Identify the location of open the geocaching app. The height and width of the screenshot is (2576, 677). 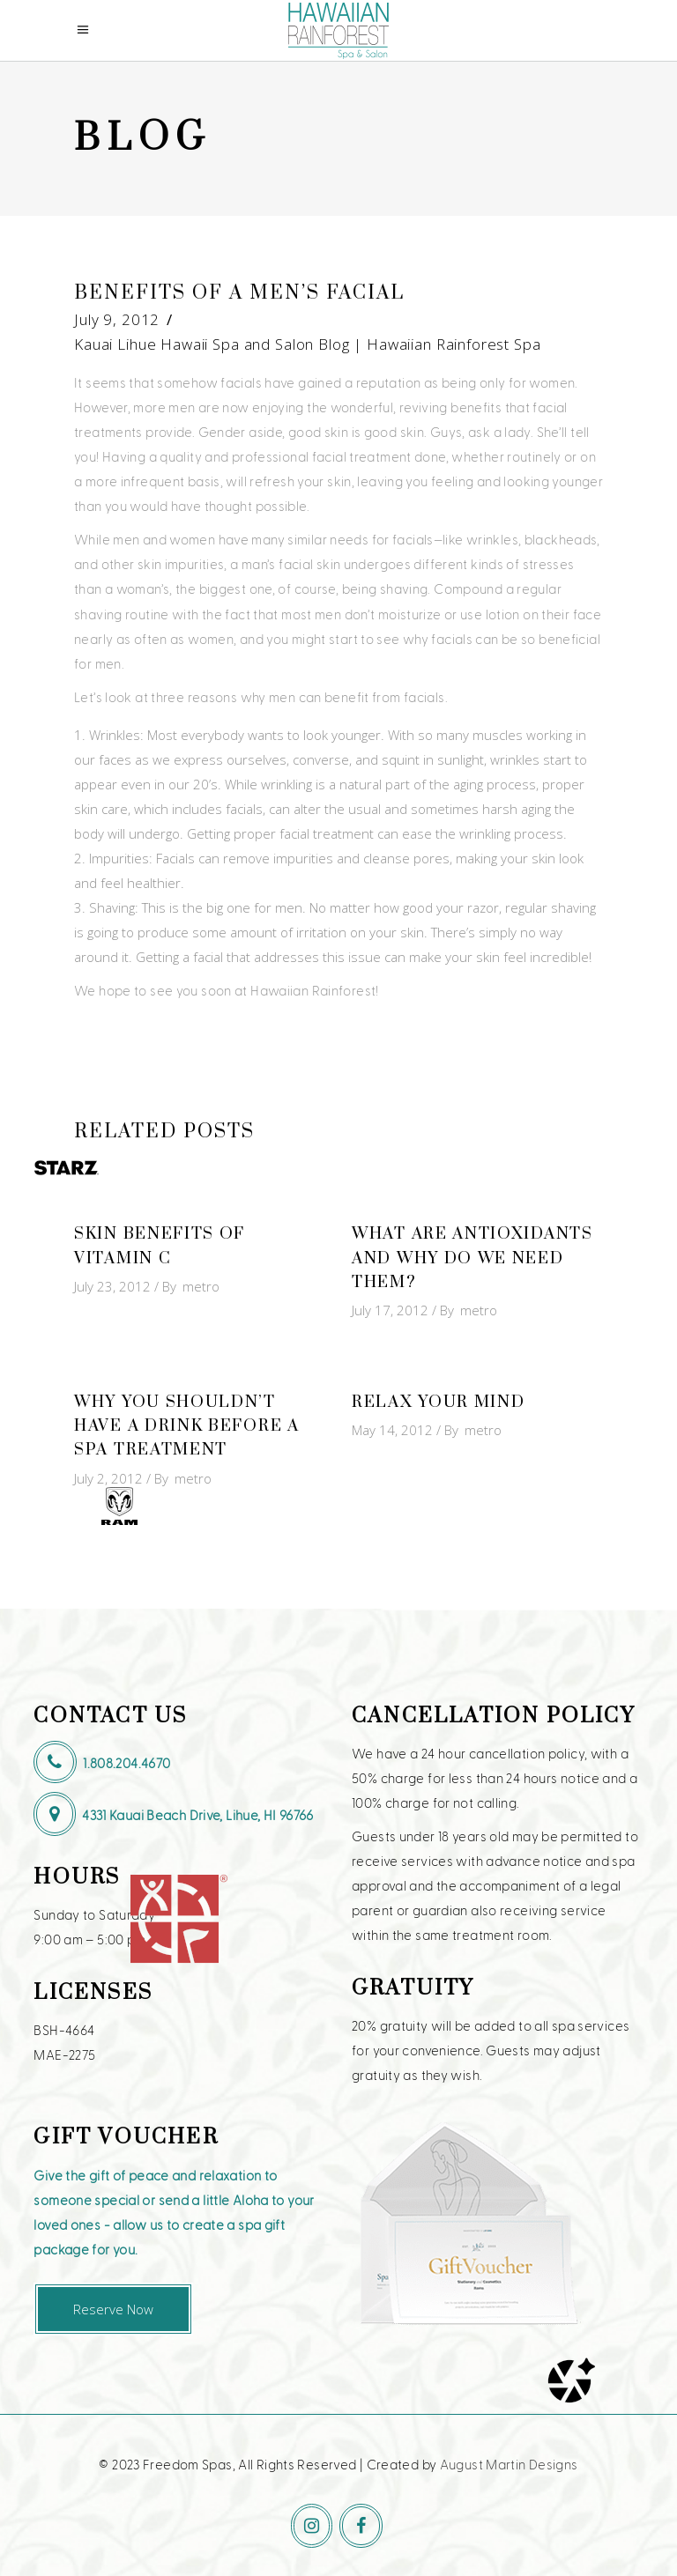
(179, 1919).